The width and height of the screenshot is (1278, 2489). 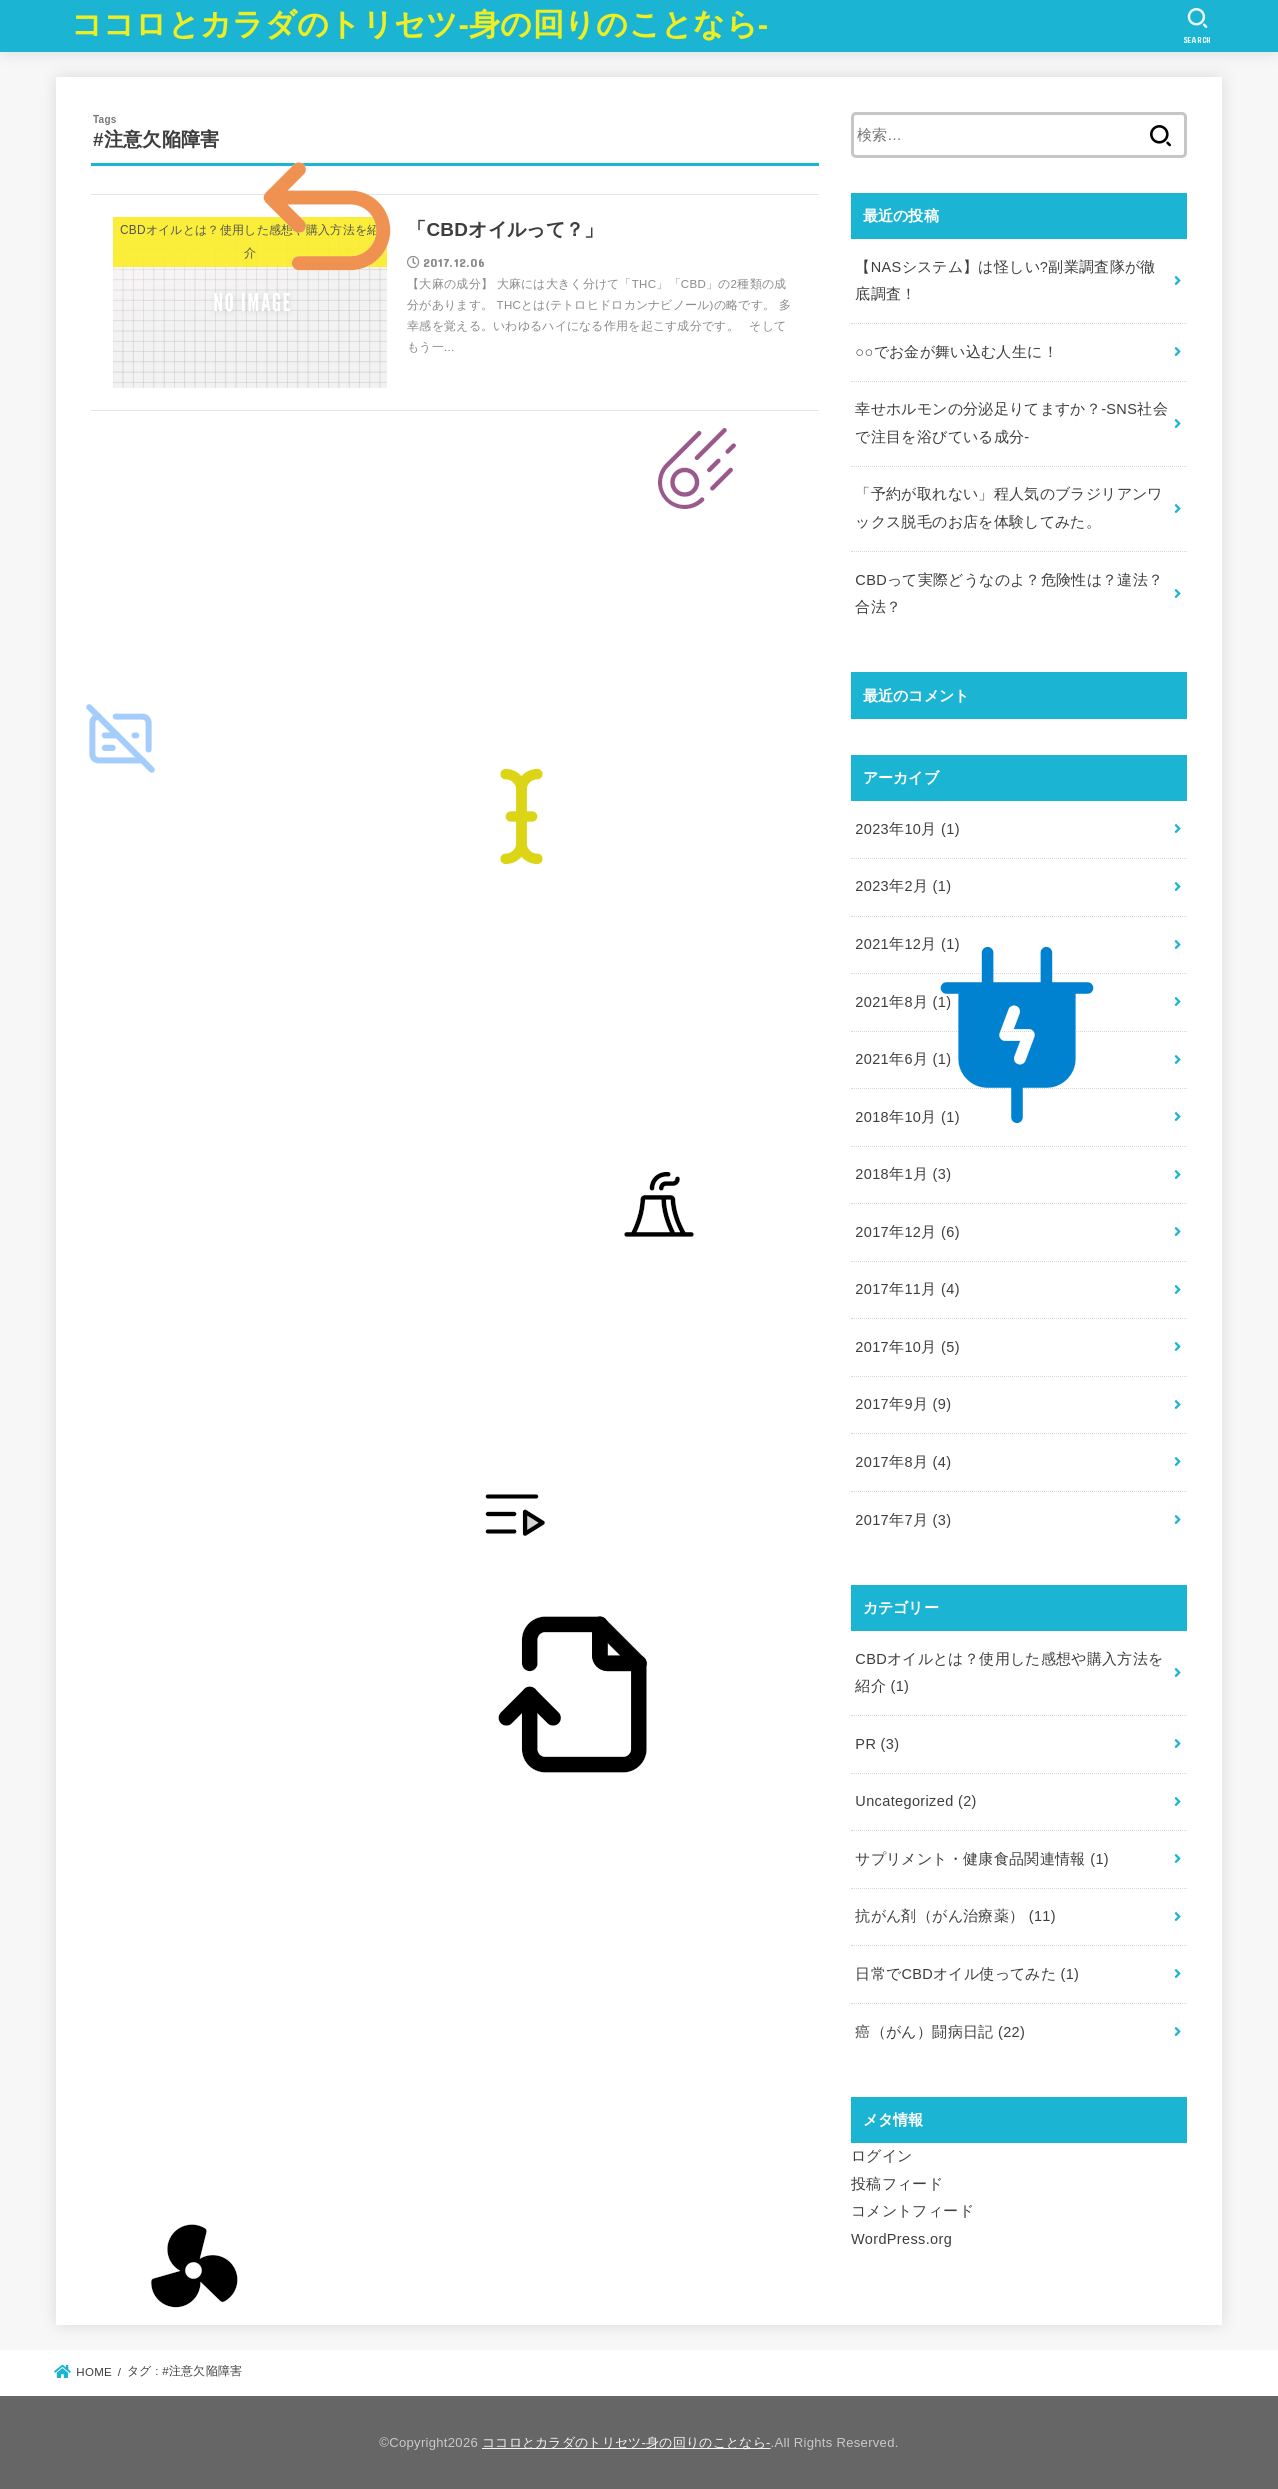 What do you see at coordinates (193, 2270) in the screenshot?
I see `adjust fan or ventilation settings` at bounding box center [193, 2270].